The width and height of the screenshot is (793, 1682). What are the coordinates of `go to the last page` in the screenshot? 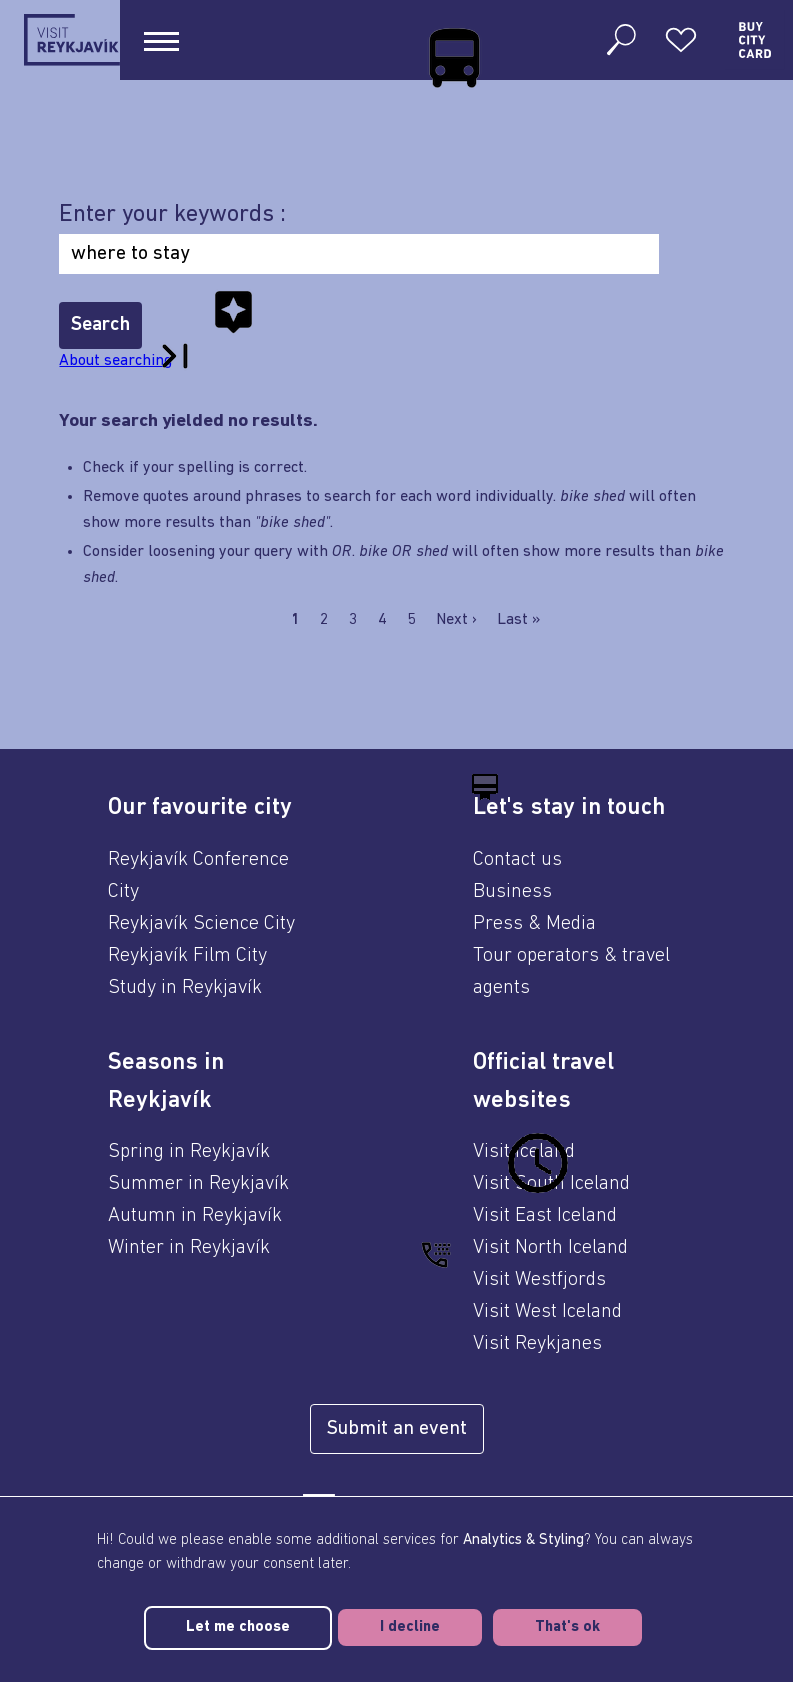 It's located at (175, 356).